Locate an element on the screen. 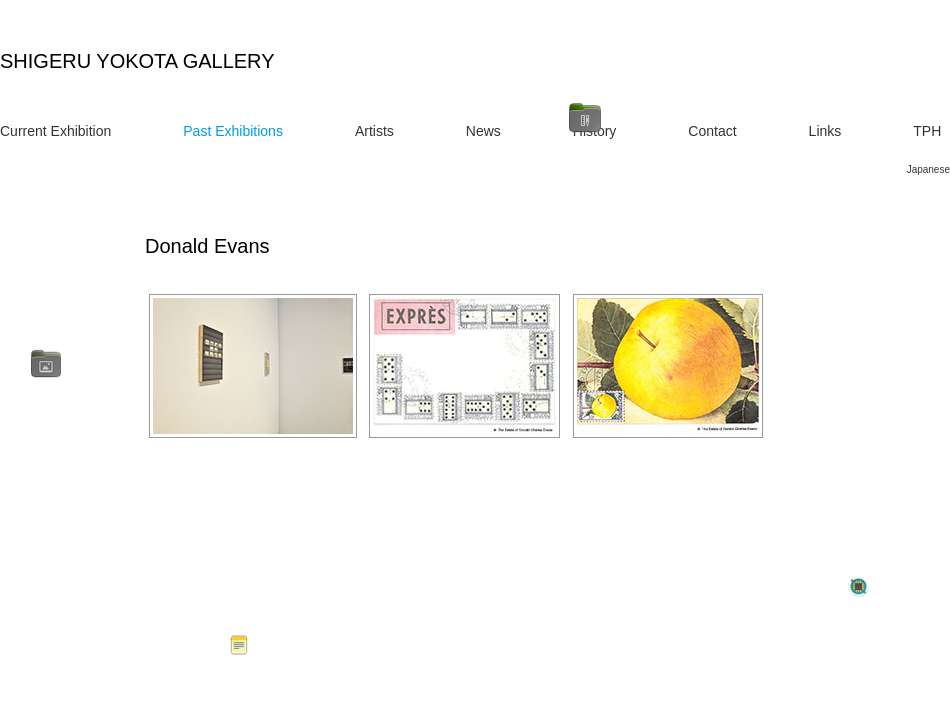 The width and height of the screenshot is (950, 720). open your pictures folder is located at coordinates (46, 363).